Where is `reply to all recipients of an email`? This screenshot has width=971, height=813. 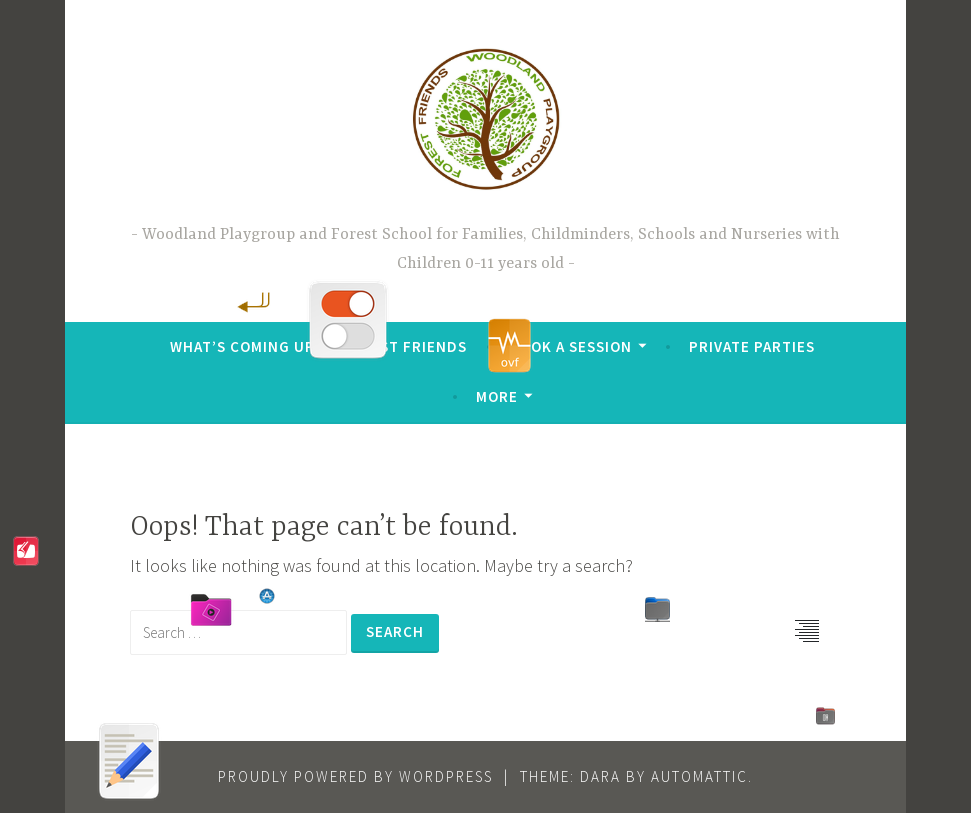
reply to all recipients of an email is located at coordinates (253, 300).